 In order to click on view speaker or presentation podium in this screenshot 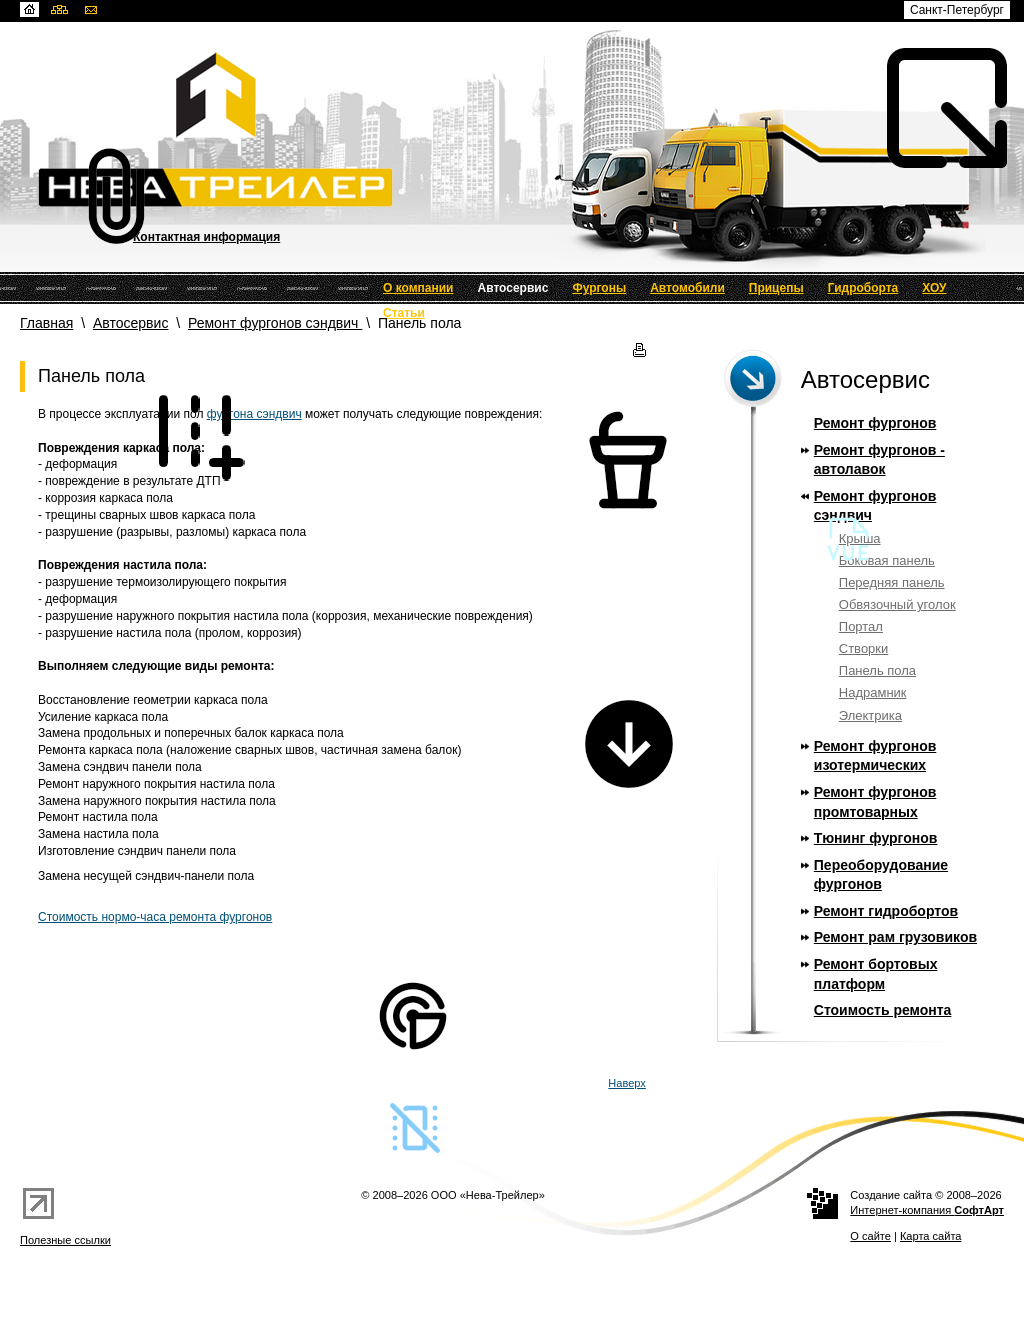, I will do `click(628, 460)`.